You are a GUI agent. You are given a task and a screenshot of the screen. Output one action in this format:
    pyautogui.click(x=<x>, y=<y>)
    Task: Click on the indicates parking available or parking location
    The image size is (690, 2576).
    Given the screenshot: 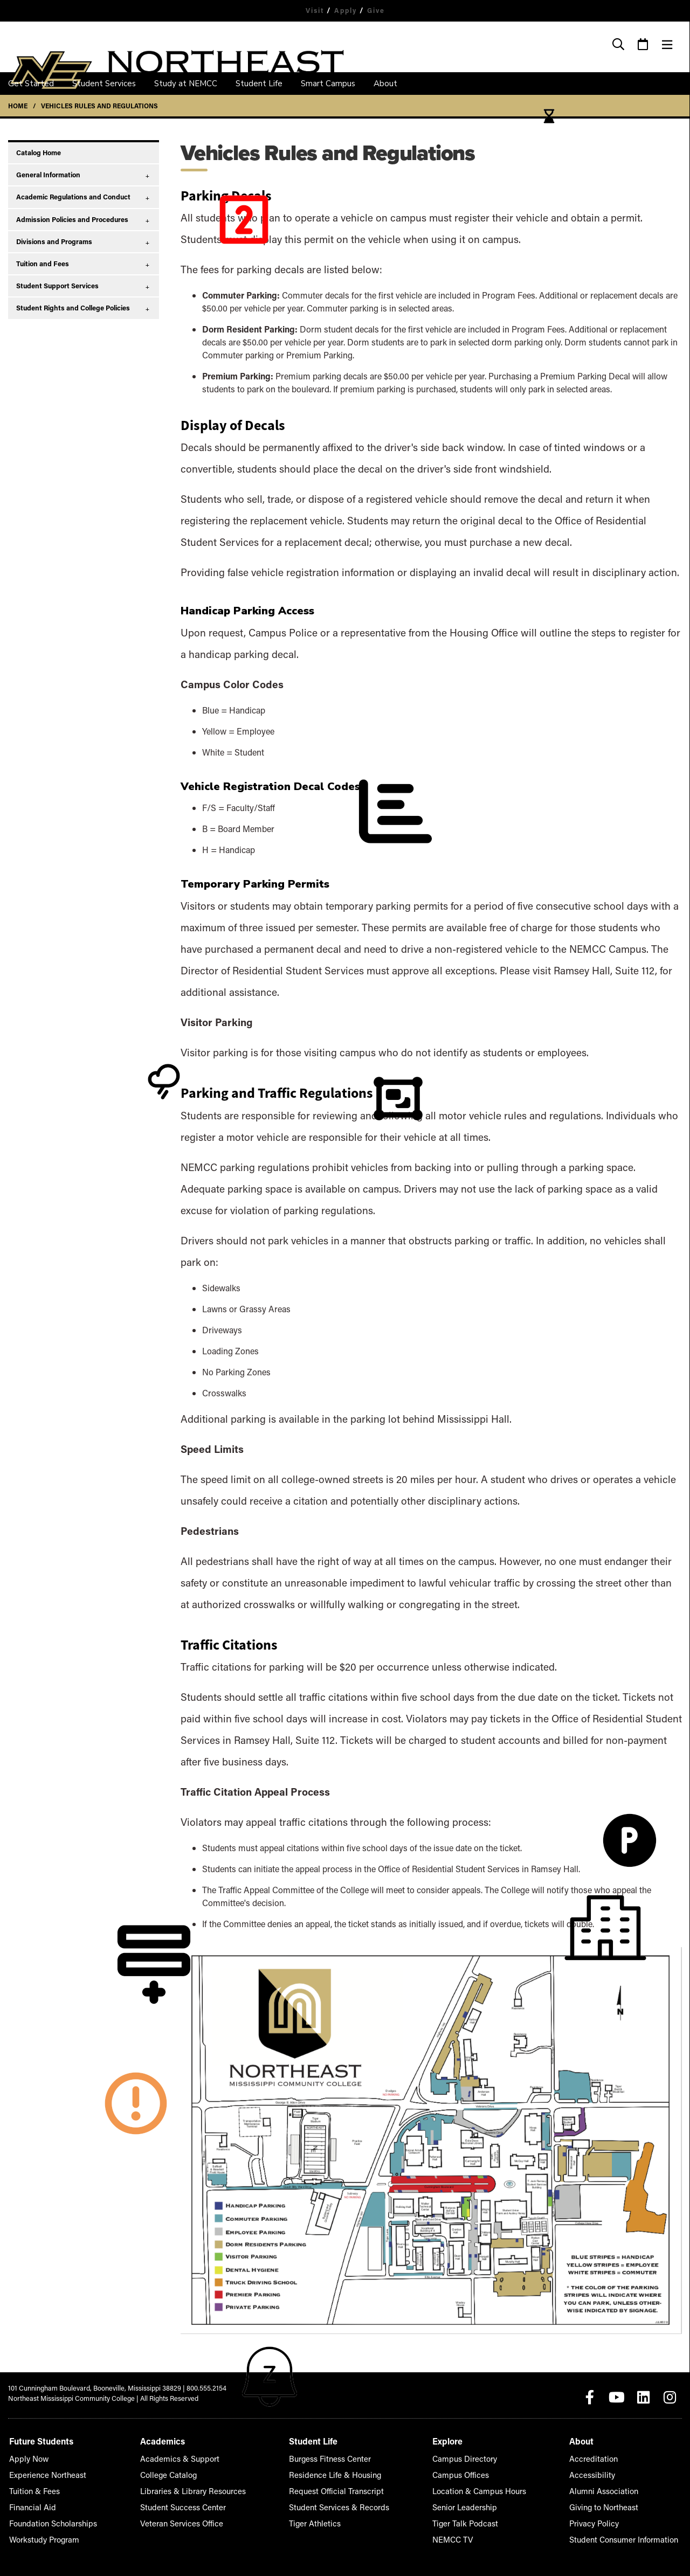 What is the action you would take?
    pyautogui.click(x=630, y=1840)
    